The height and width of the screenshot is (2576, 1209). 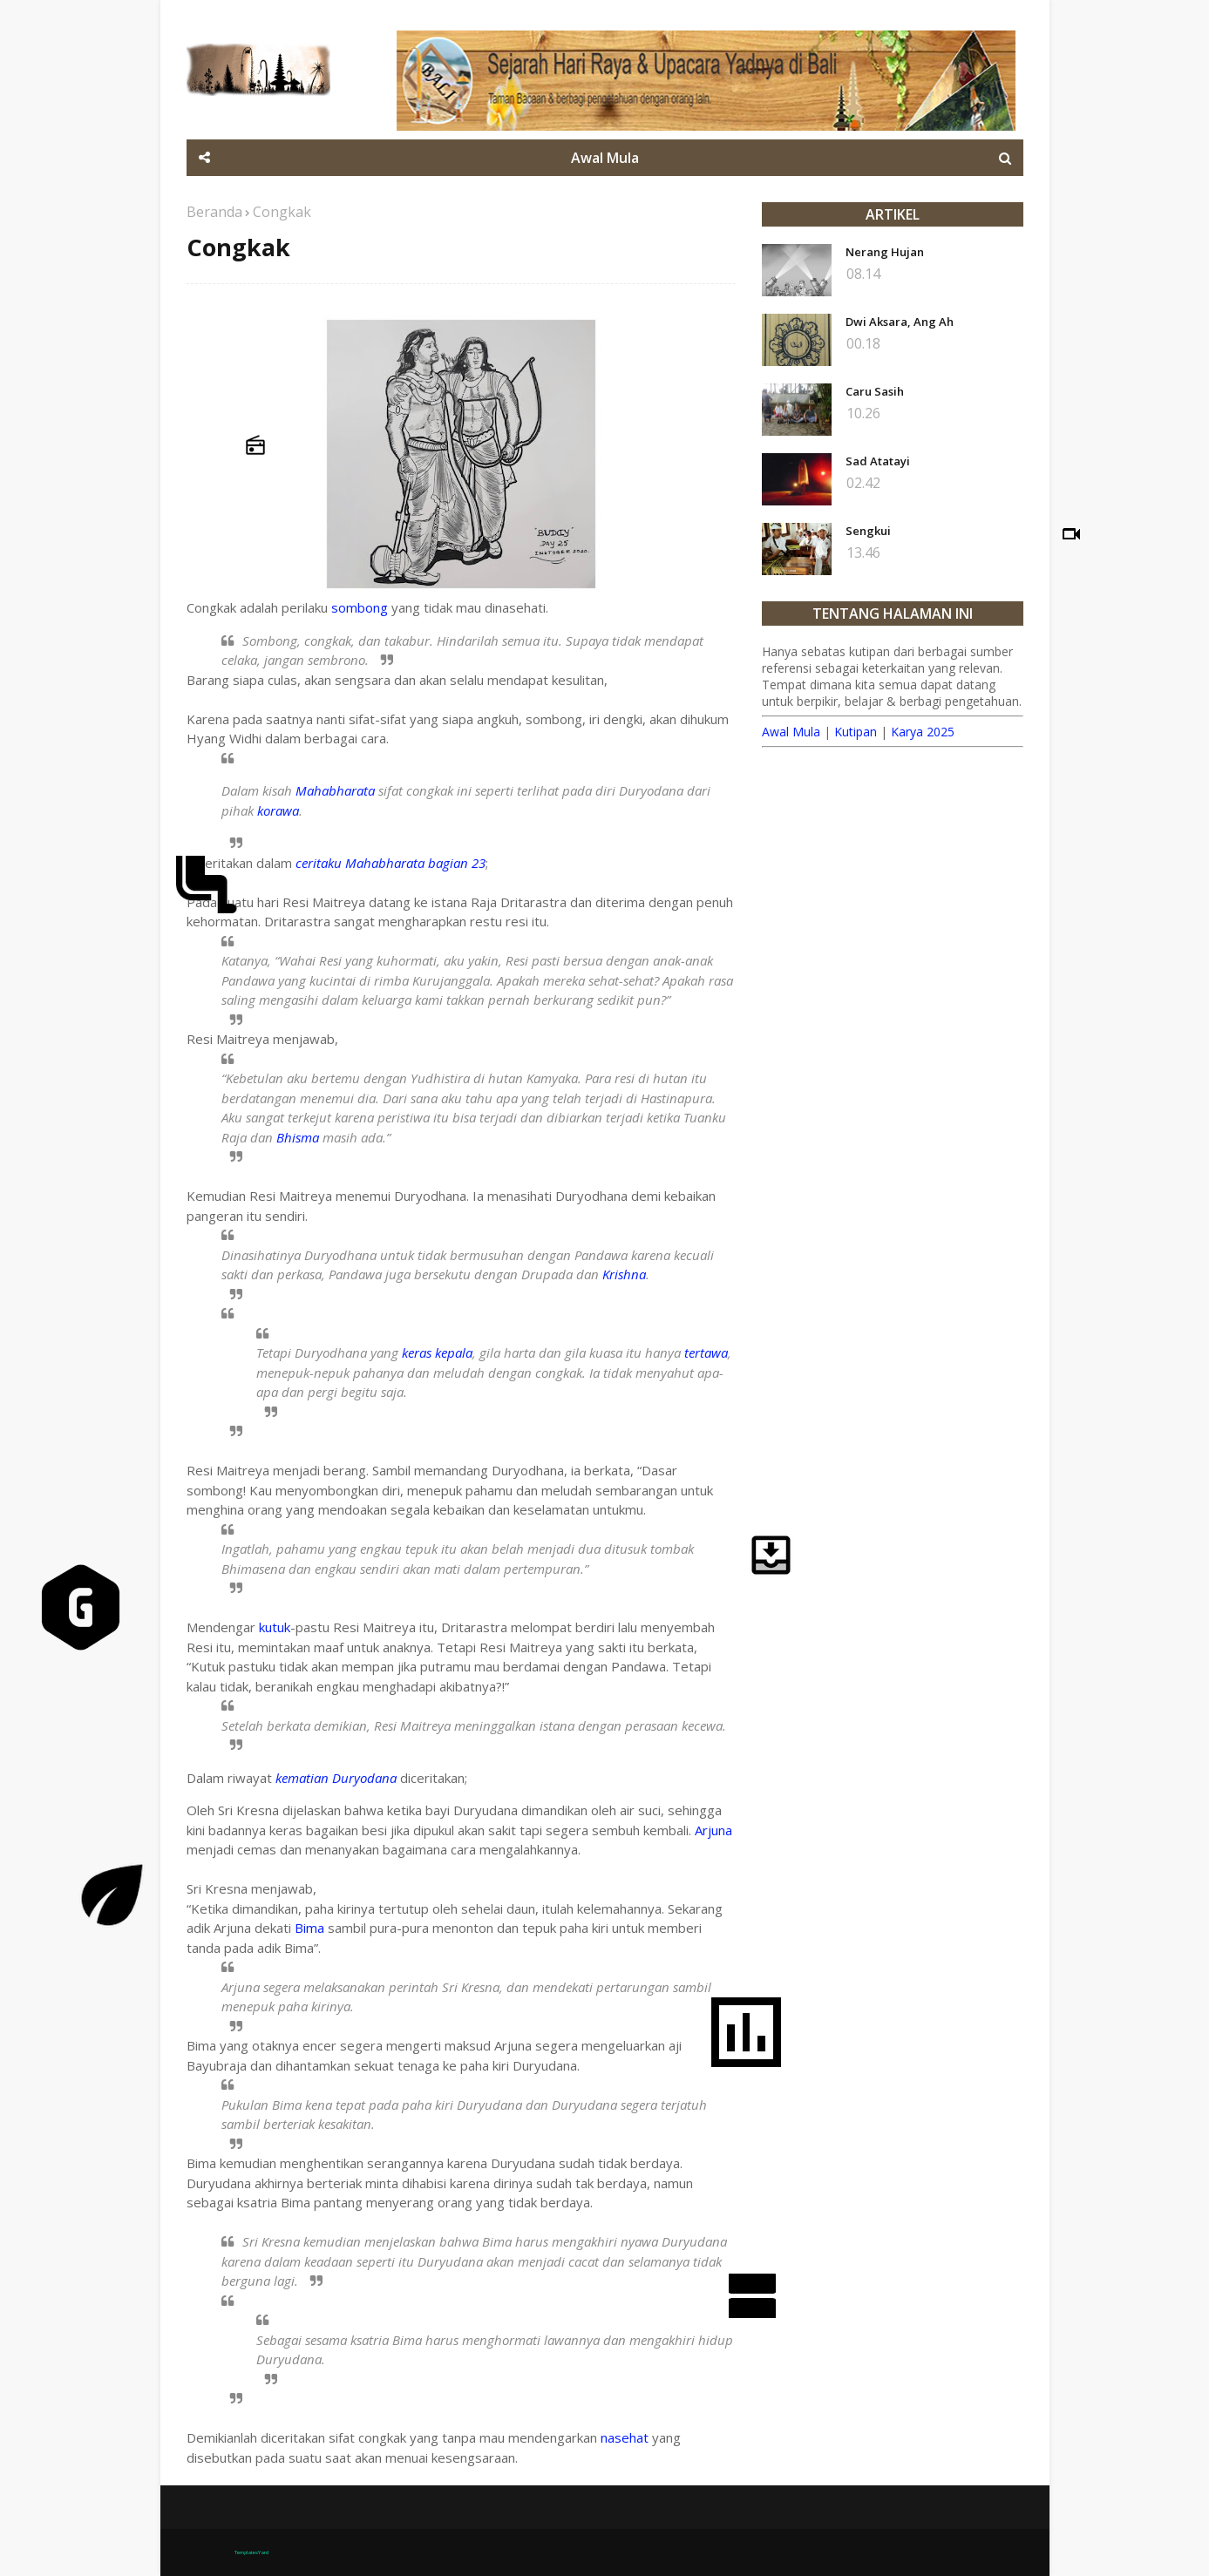 What do you see at coordinates (753, 2295) in the screenshot?
I see `view agenda or list layout` at bounding box center [753, 2295].